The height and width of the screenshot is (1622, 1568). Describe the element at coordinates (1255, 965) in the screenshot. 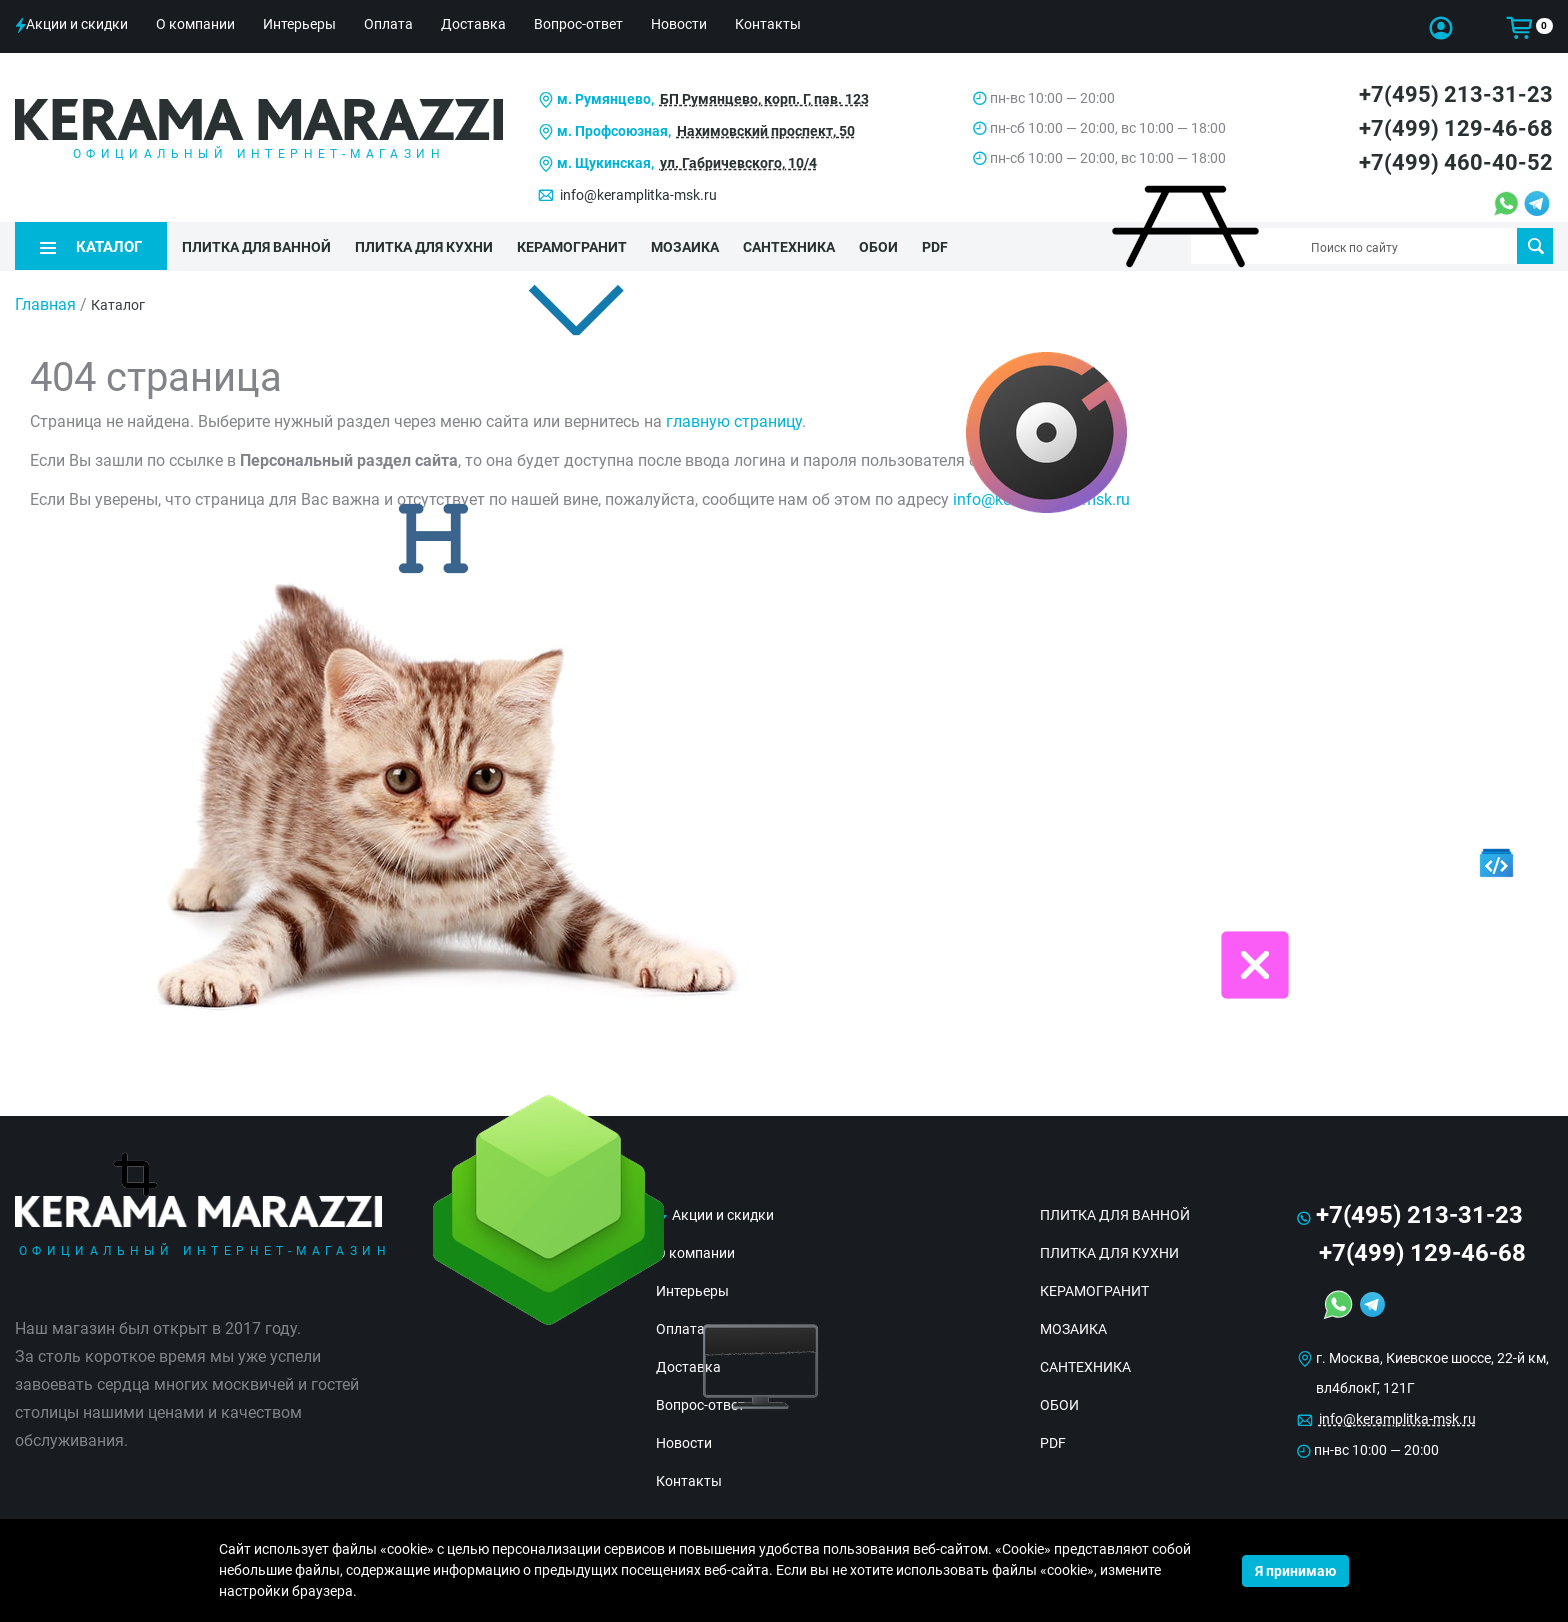

I see `close or dismiss a modal window` at that location.